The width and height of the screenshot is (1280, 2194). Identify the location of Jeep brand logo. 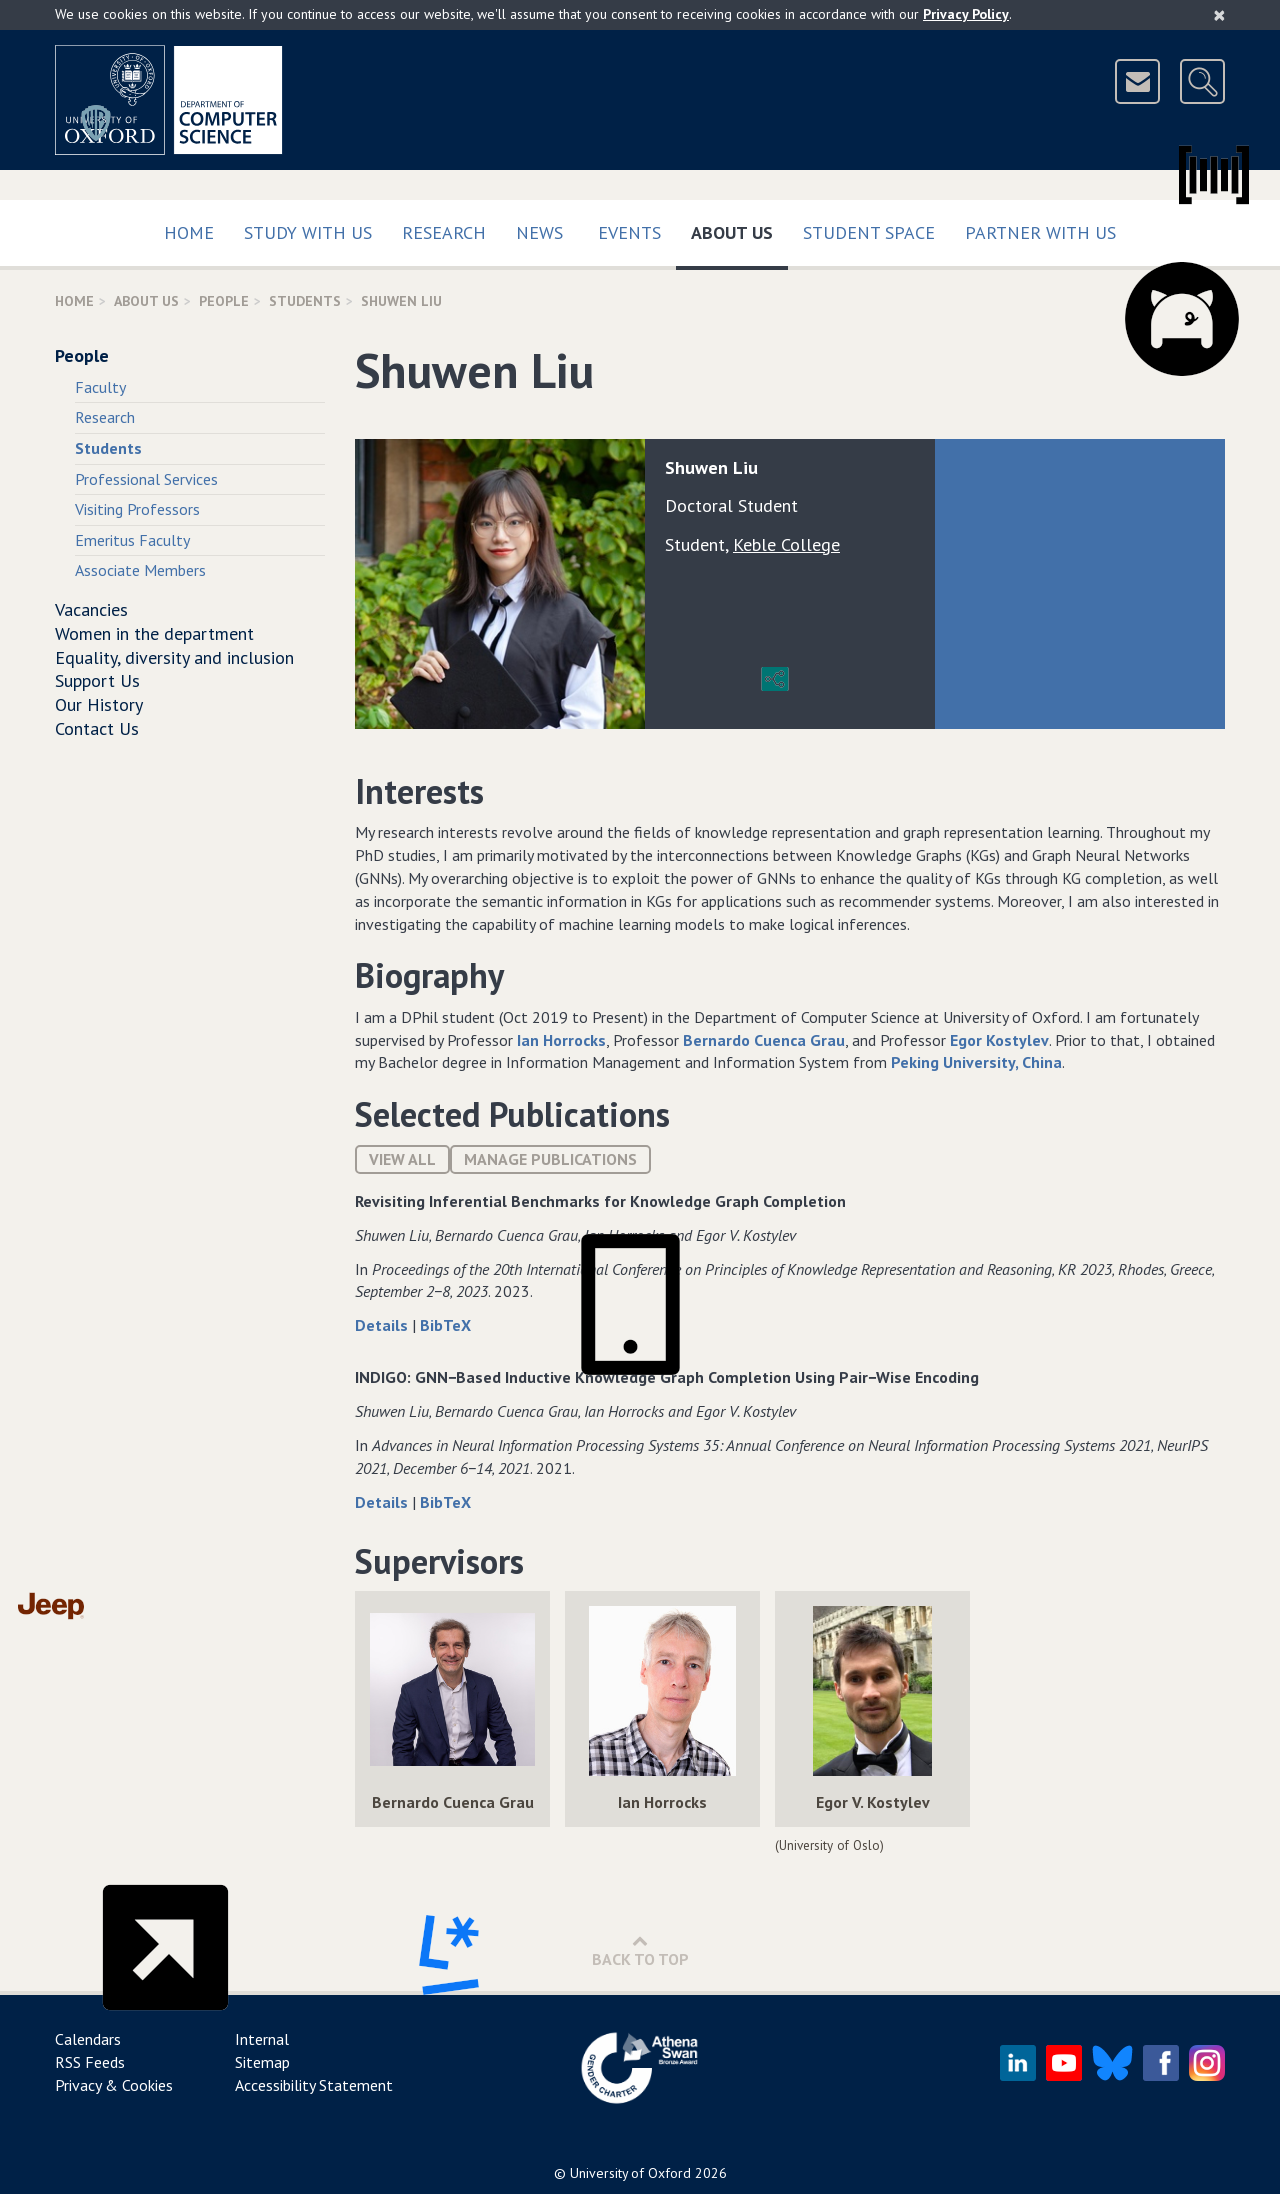
(51, 1606).